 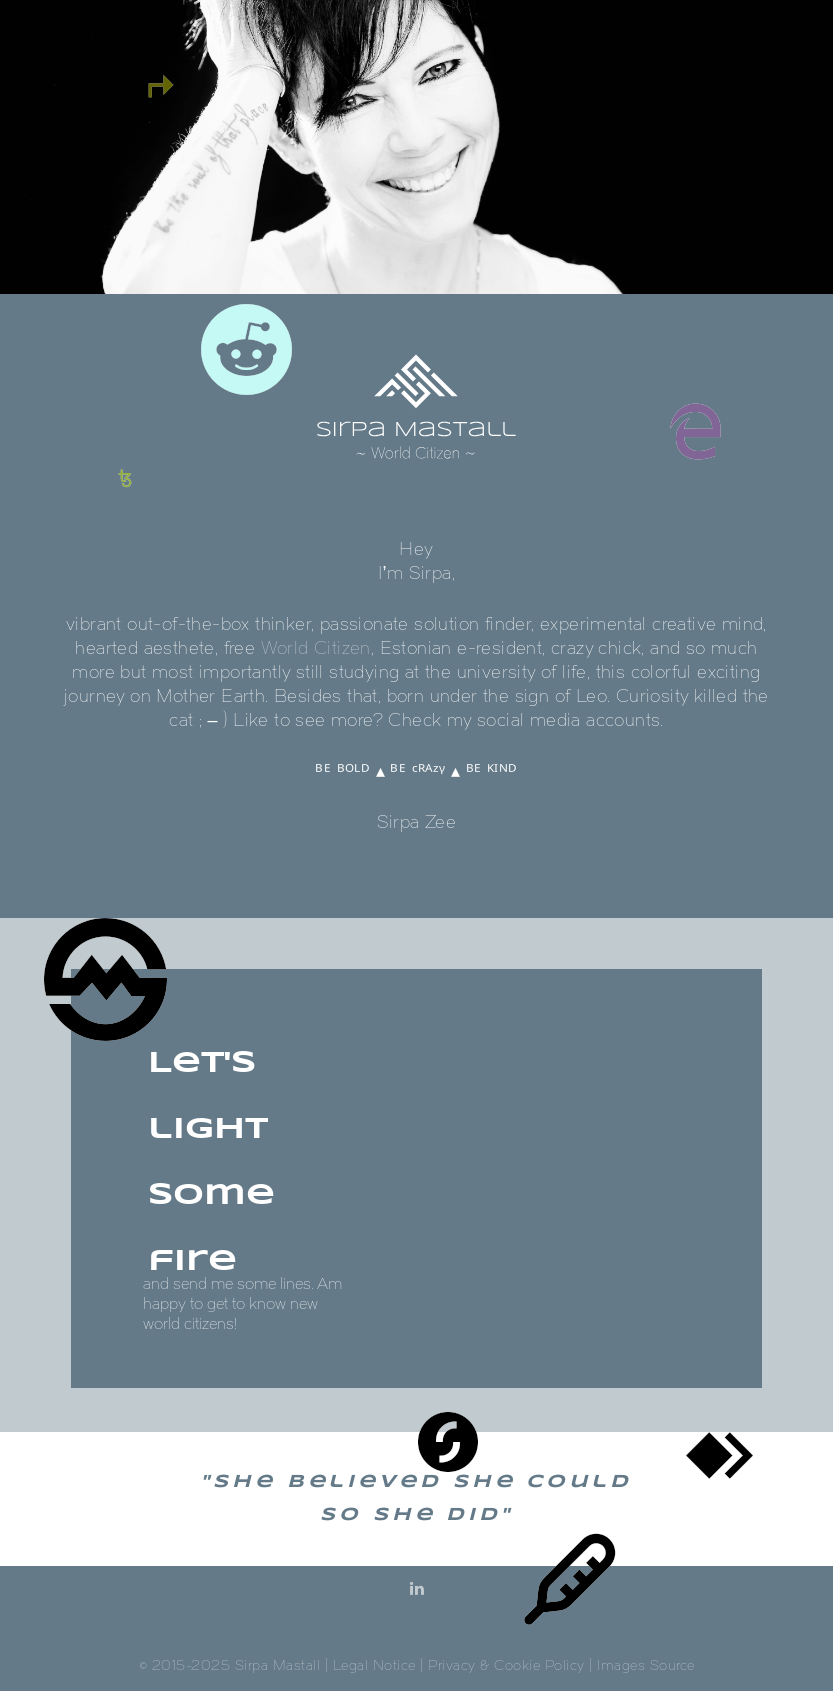 What do you see at coordinates (125, 478) in the screenshot?
I see `tezos (XTZ) cryptocurrency logo` at bounding box center [125, 478].